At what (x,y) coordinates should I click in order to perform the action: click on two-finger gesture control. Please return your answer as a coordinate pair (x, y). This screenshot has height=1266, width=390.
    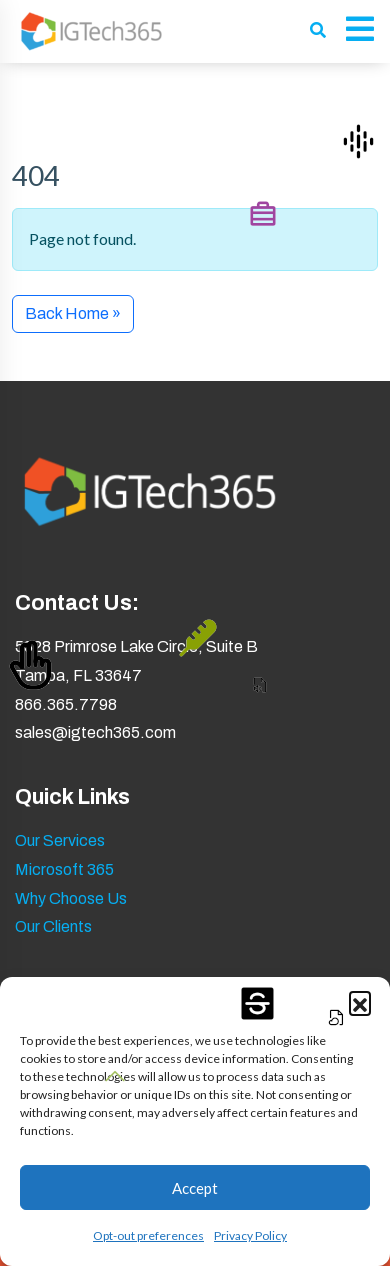
    Looking at the image, I should click on (31, 665).